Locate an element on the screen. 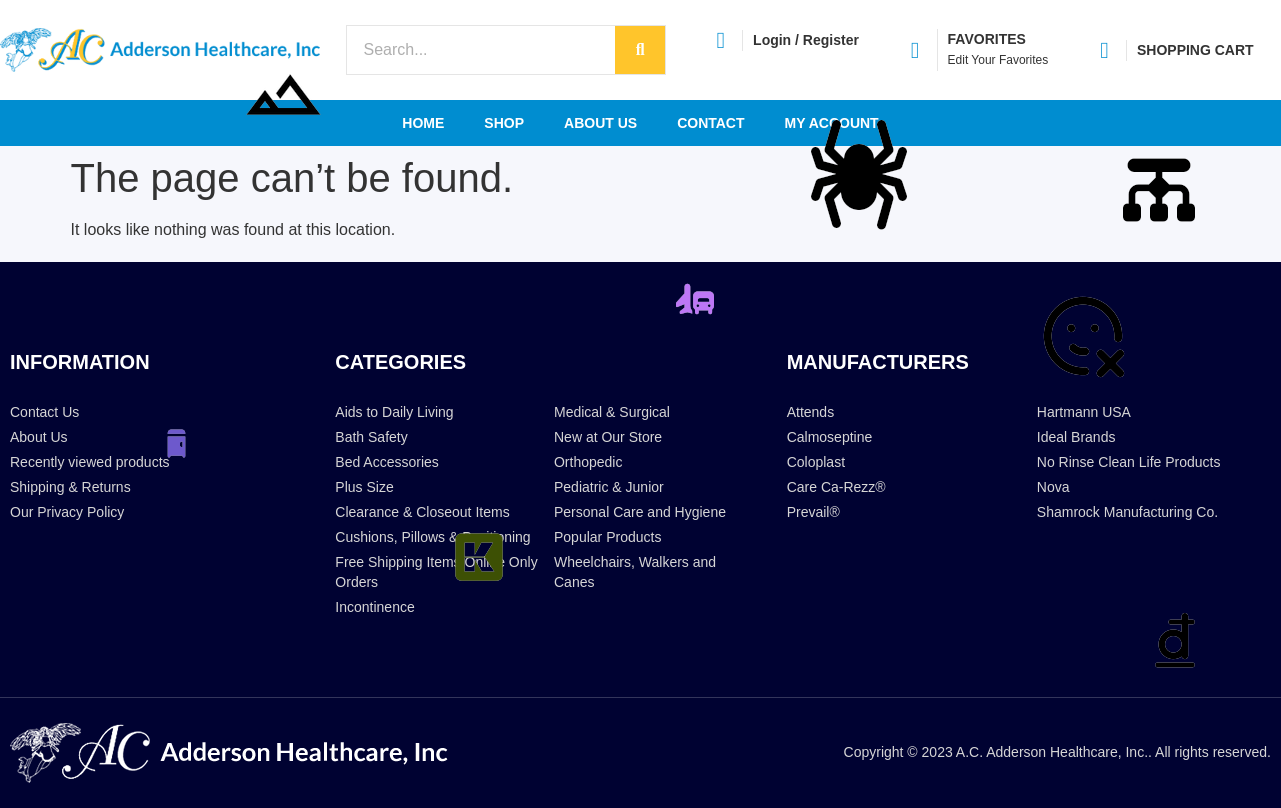 The image size is (1281, 808). indicates bug or error in the system is located at coordinates (859, 174).